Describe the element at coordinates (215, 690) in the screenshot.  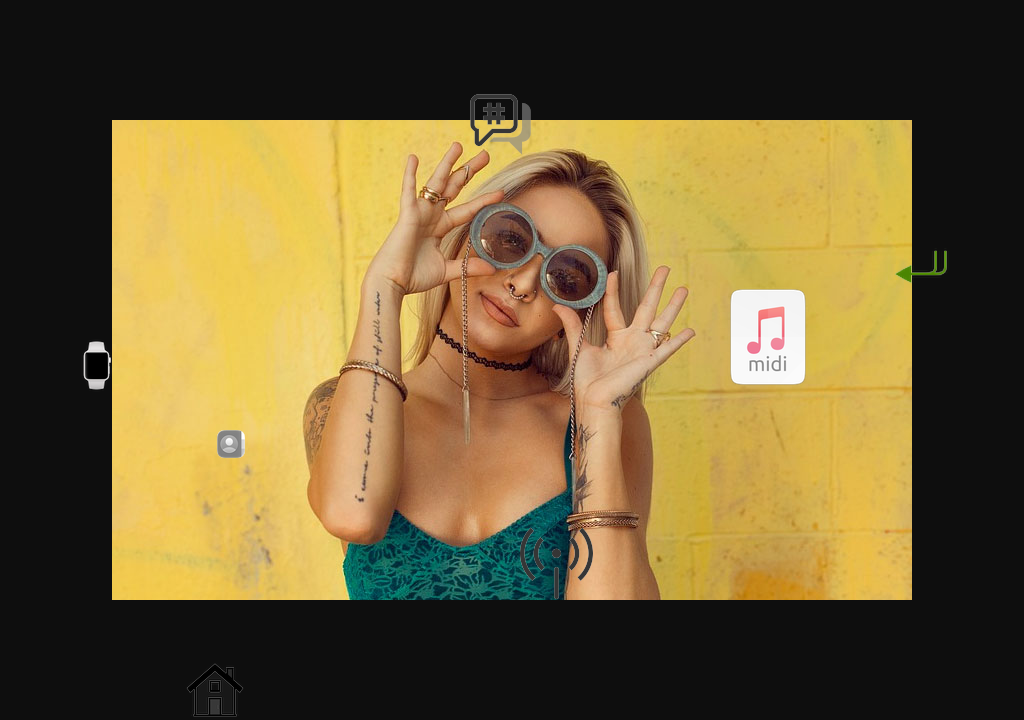
I see `navigate to your home folder` at that location.